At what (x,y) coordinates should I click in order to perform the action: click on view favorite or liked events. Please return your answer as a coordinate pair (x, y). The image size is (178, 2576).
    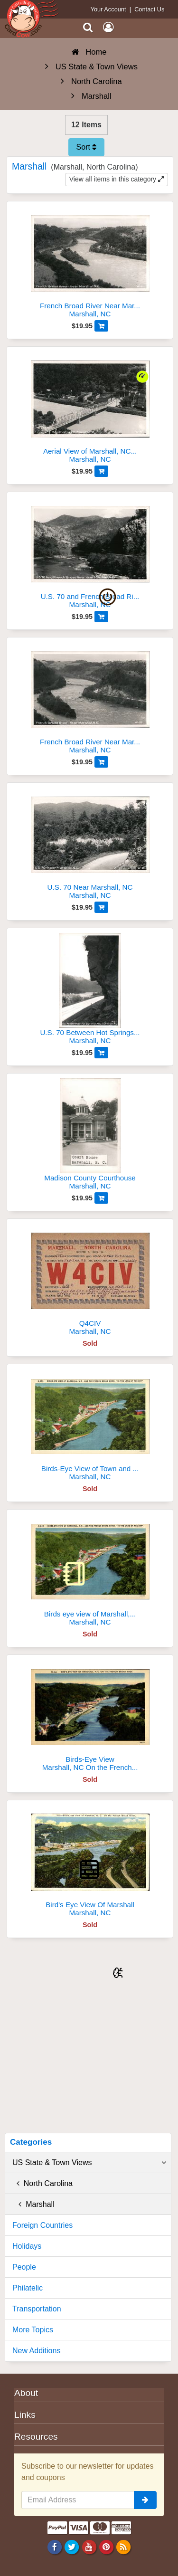
    Looking at the image, I should click on (103, 1406).